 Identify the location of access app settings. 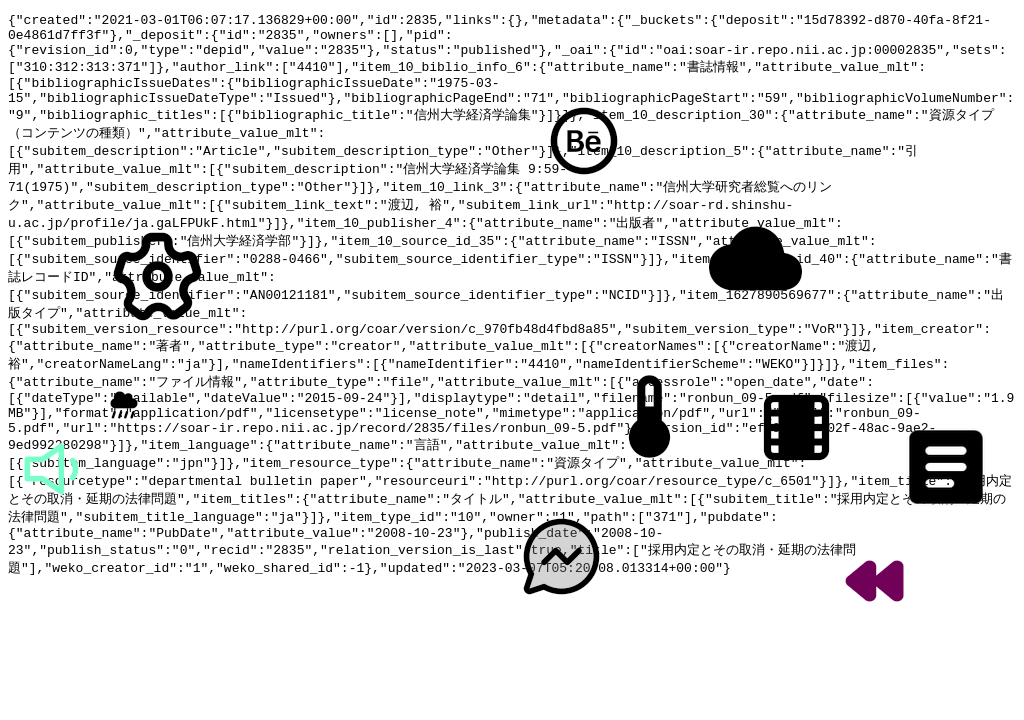
(157, 276).